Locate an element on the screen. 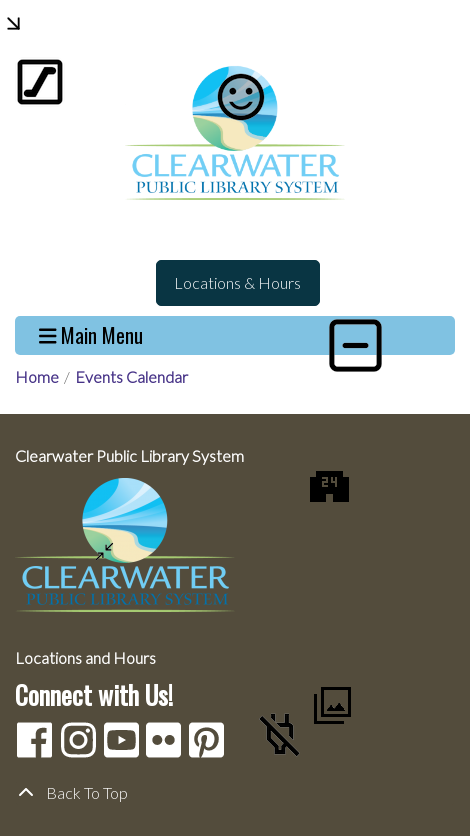 The image size is (470, 836). navigate to the next item diagonally is located at coordinates (13, 23).